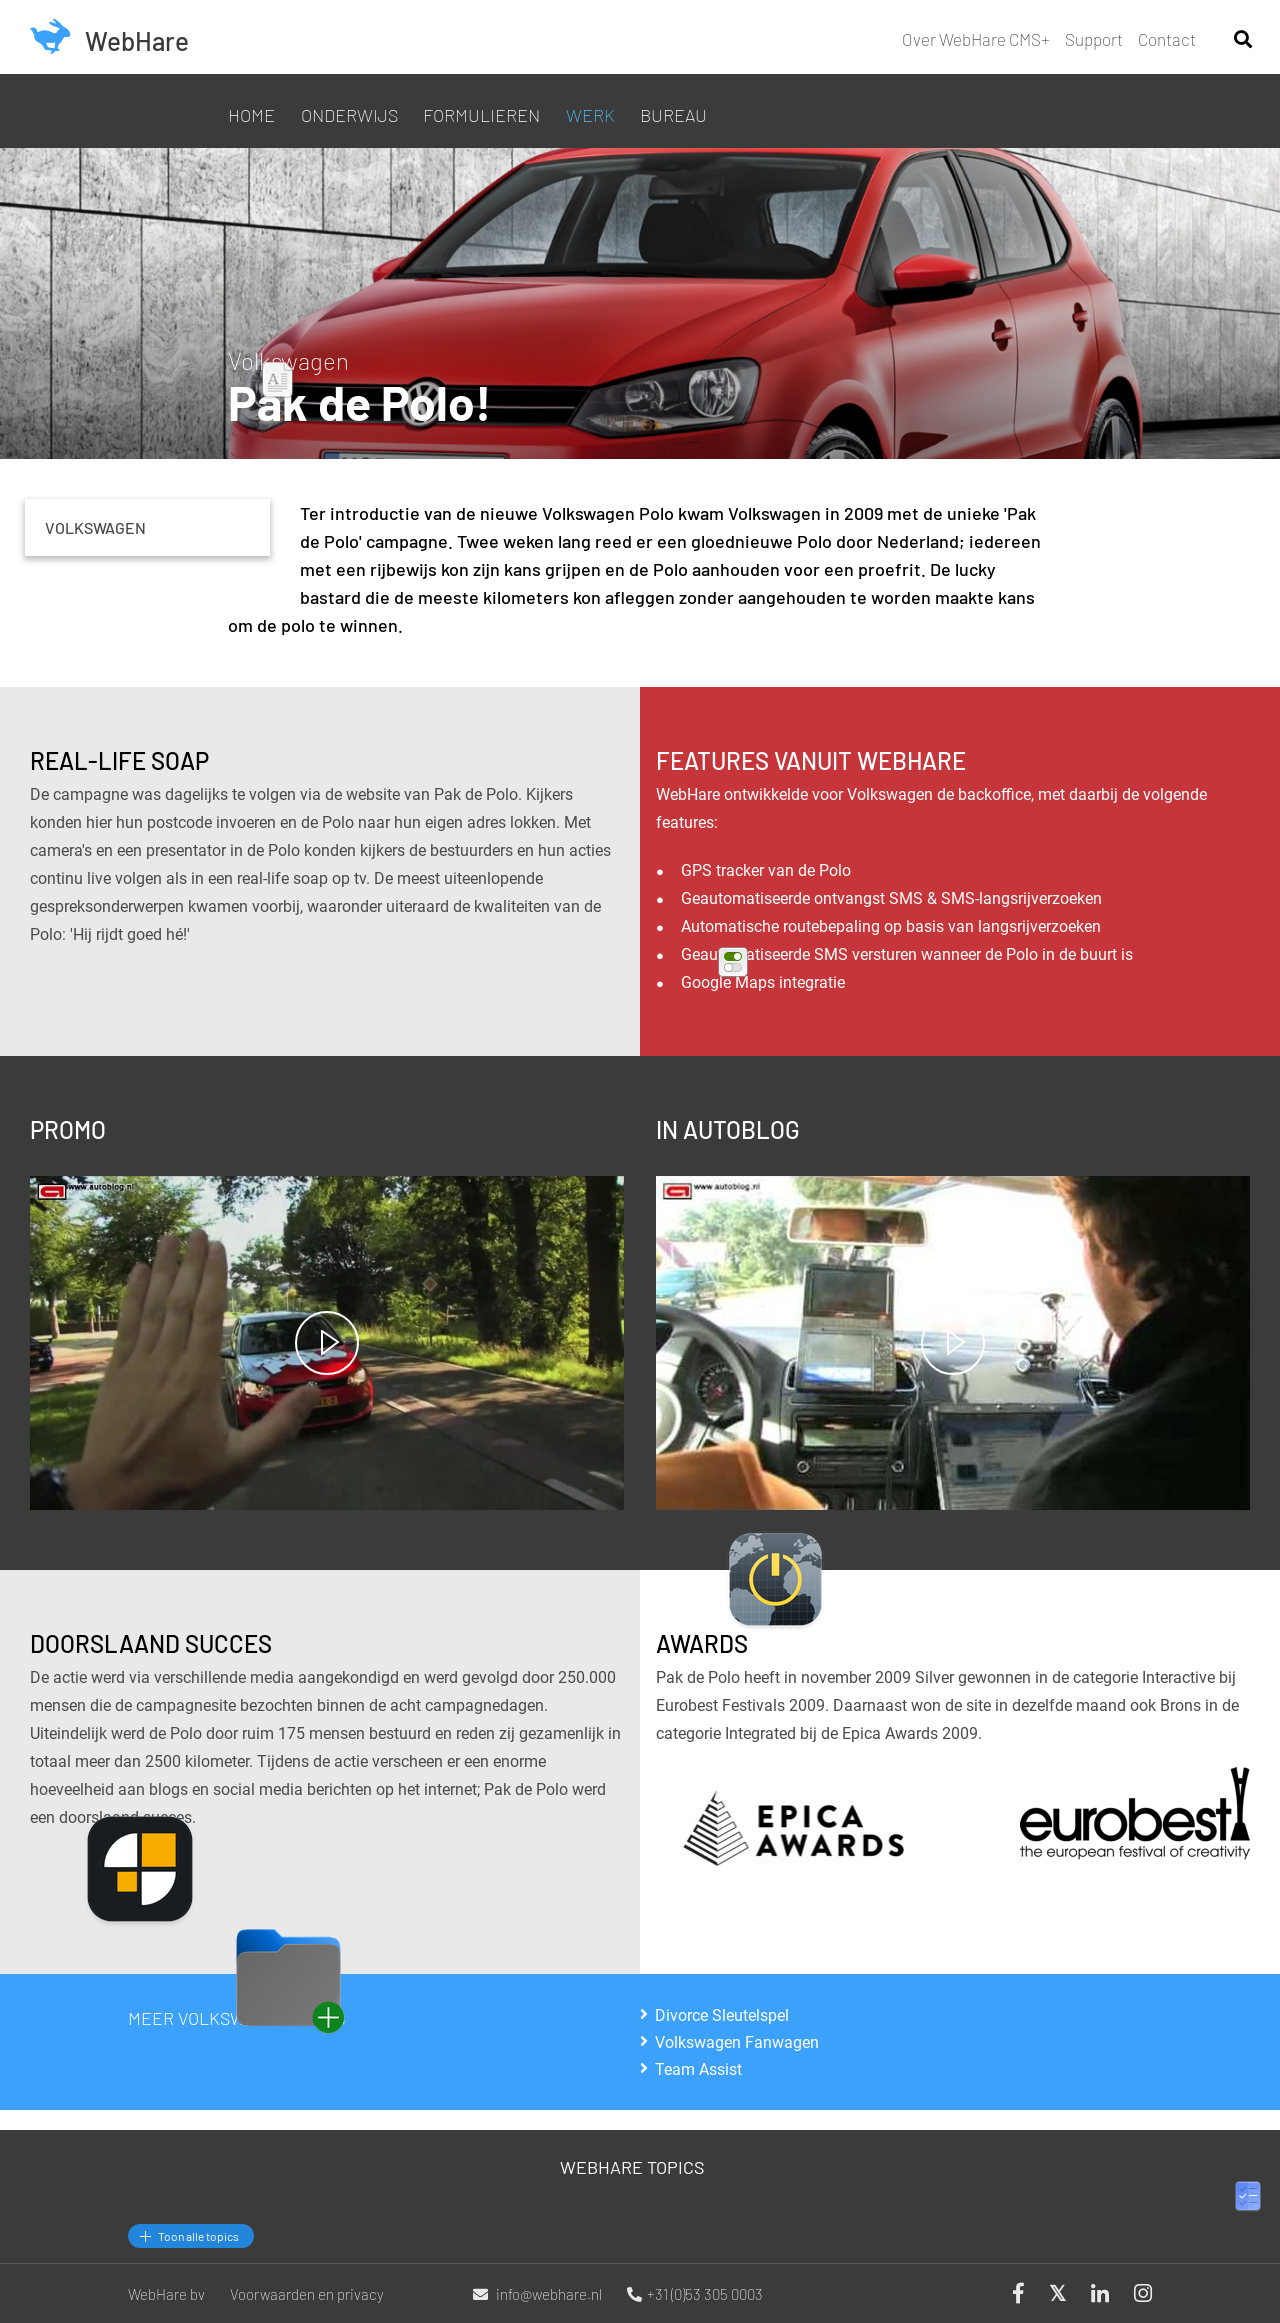 The width and height of the screenshot is (1280, 2323). Describe the element at coordinates (288, 1977) in the screenshot. I see `create a new folder` at that location.